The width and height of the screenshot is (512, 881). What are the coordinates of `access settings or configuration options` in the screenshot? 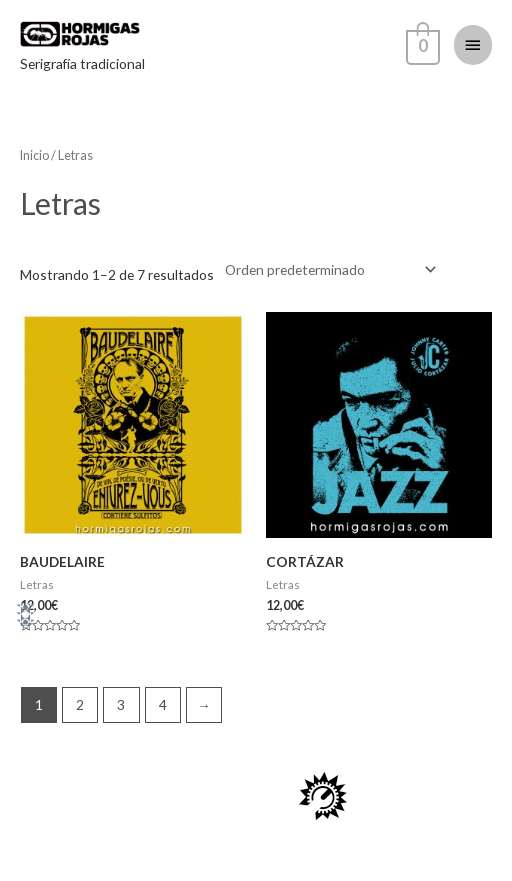 It's located at (323, 796).